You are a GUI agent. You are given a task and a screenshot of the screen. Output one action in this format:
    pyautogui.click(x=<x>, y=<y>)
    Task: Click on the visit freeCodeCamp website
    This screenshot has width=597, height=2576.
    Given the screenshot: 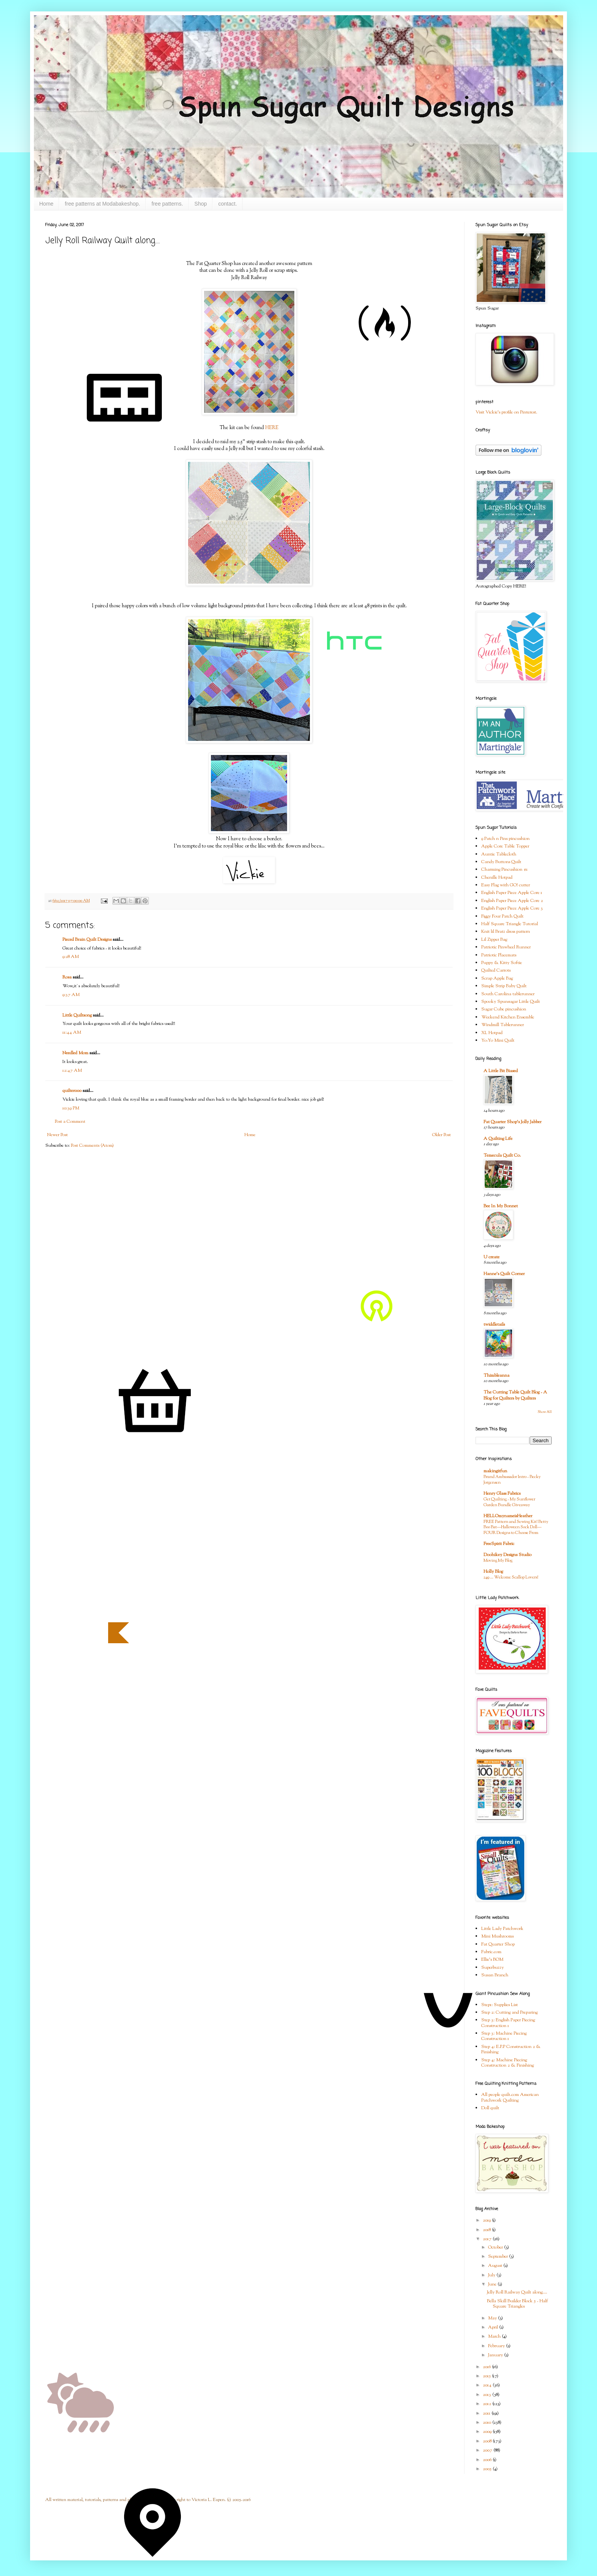 What is the action you would take?
    pyautogui.click(x=385, y=323)
    